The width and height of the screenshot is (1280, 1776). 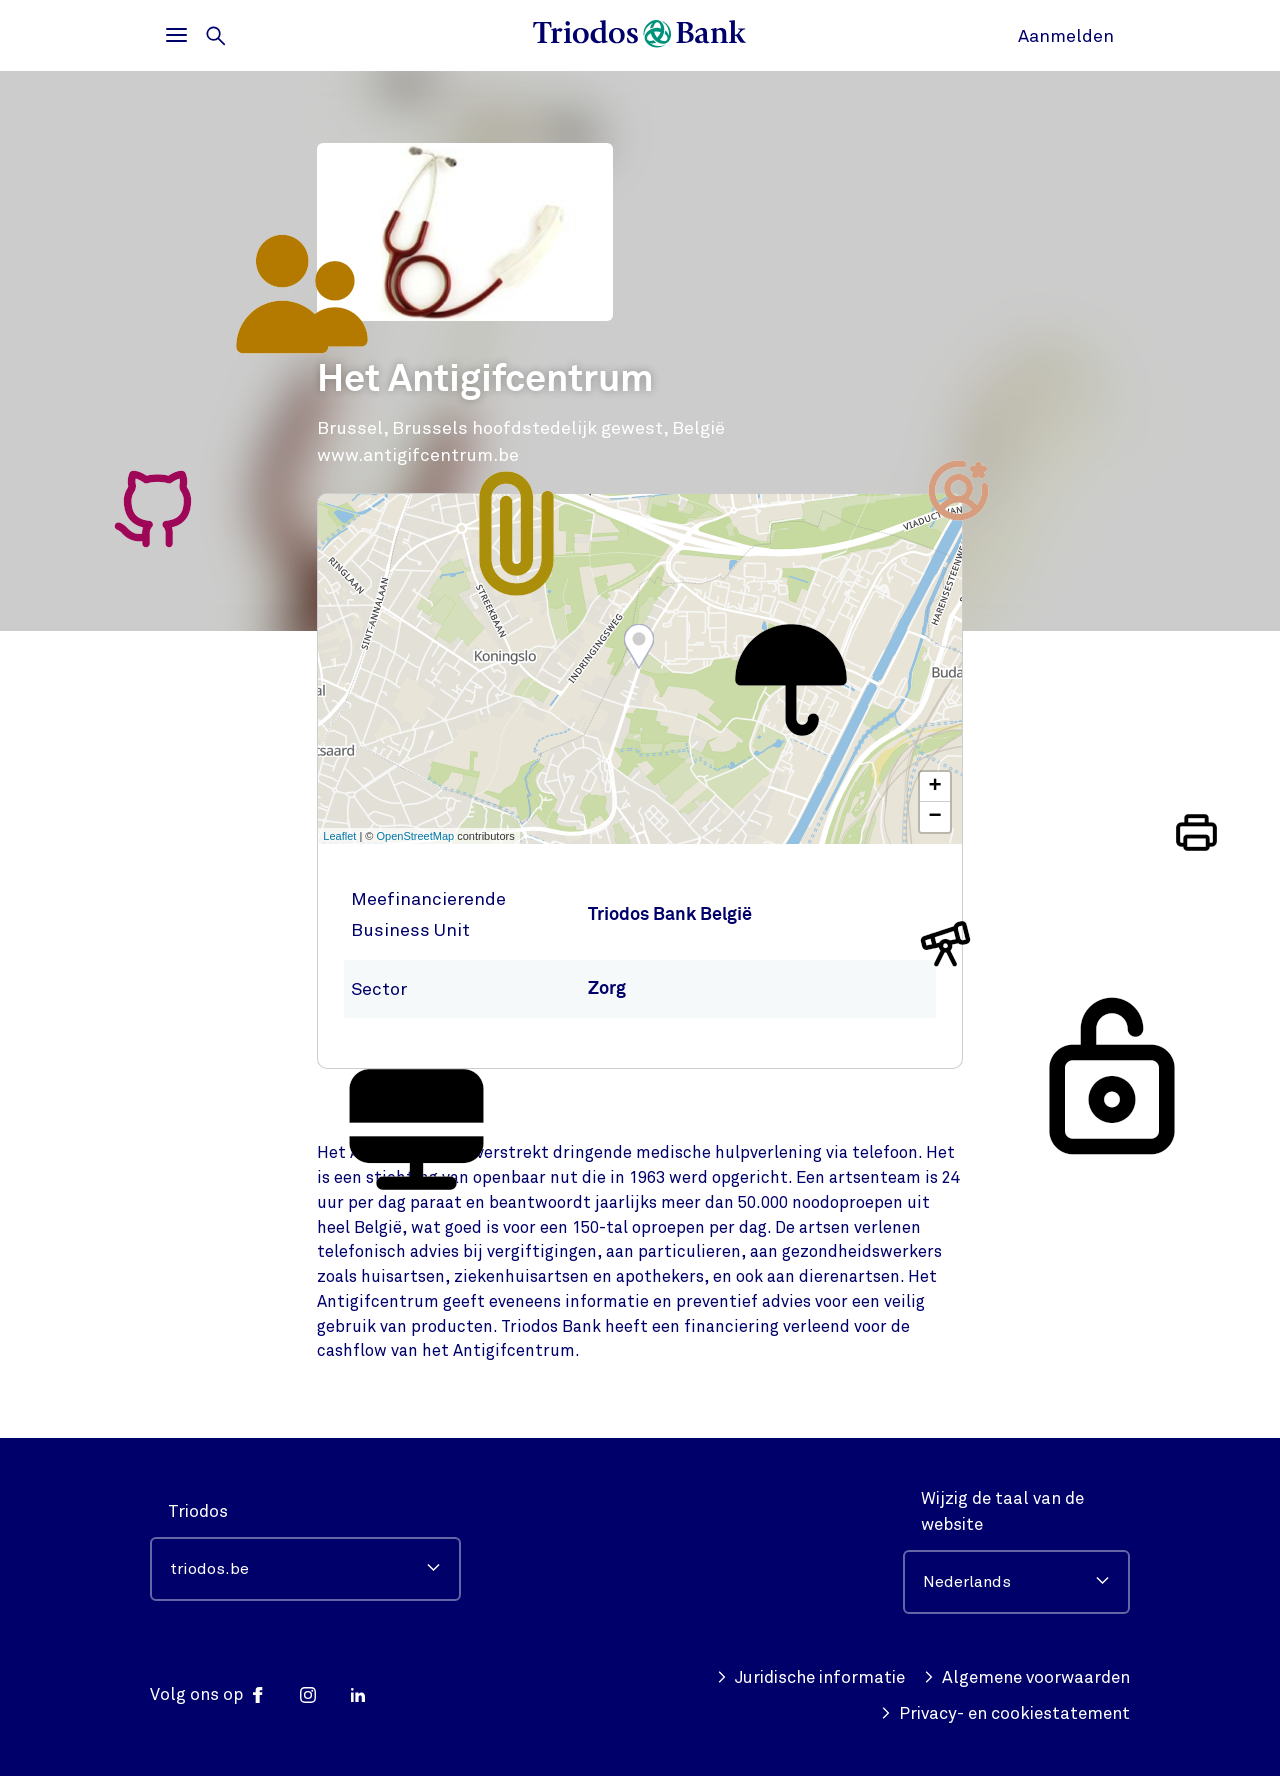 What do you see at coordinates (1196, 832) in the screenshot?
I see `print the current document` at bounding box center [1196, 832].